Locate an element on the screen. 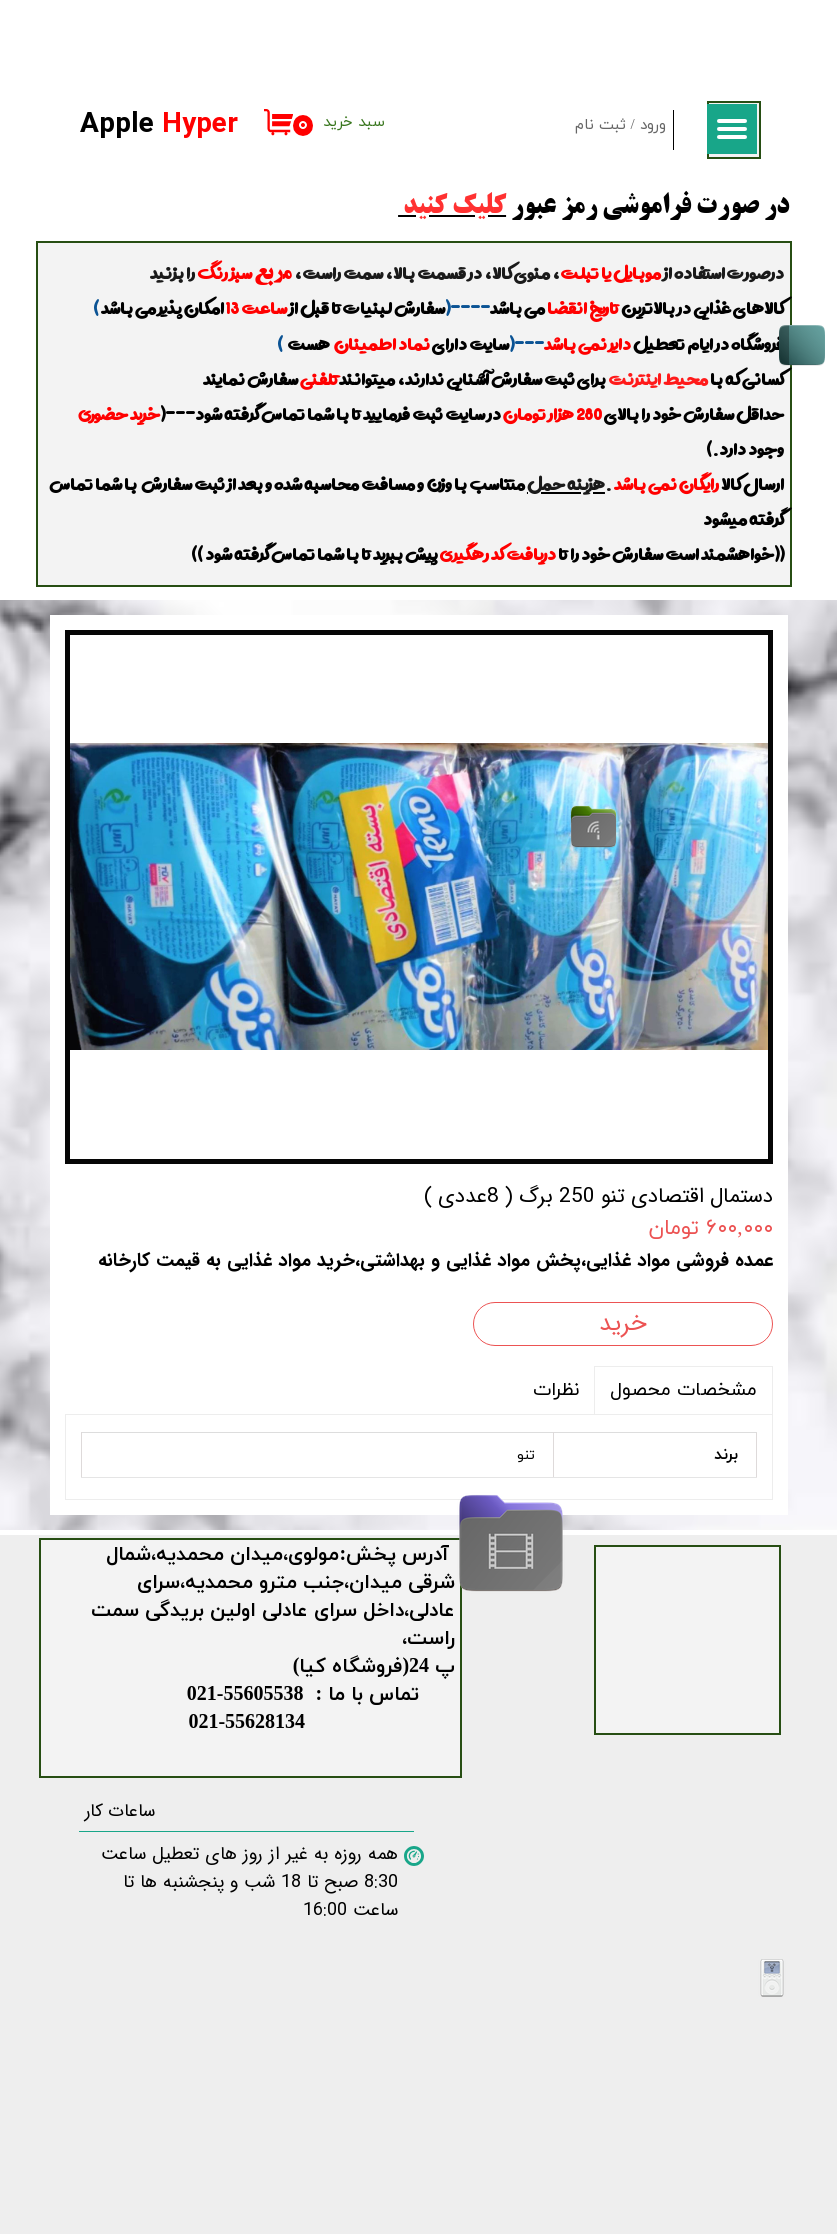 This screenshot has height=2238, width=837. open insync cloud sync folder is located at coordinates (593, 826).